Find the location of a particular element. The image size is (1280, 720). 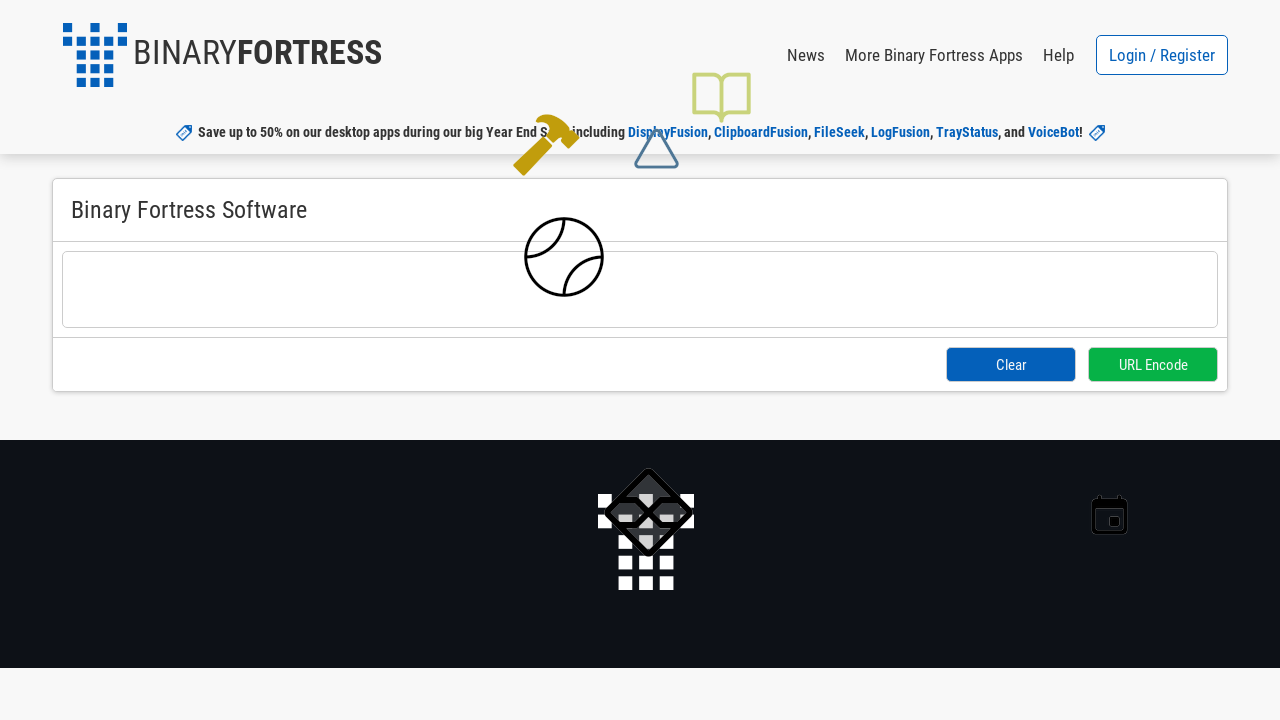

indicates a warning or caution state is located at coordinates (656, 149).